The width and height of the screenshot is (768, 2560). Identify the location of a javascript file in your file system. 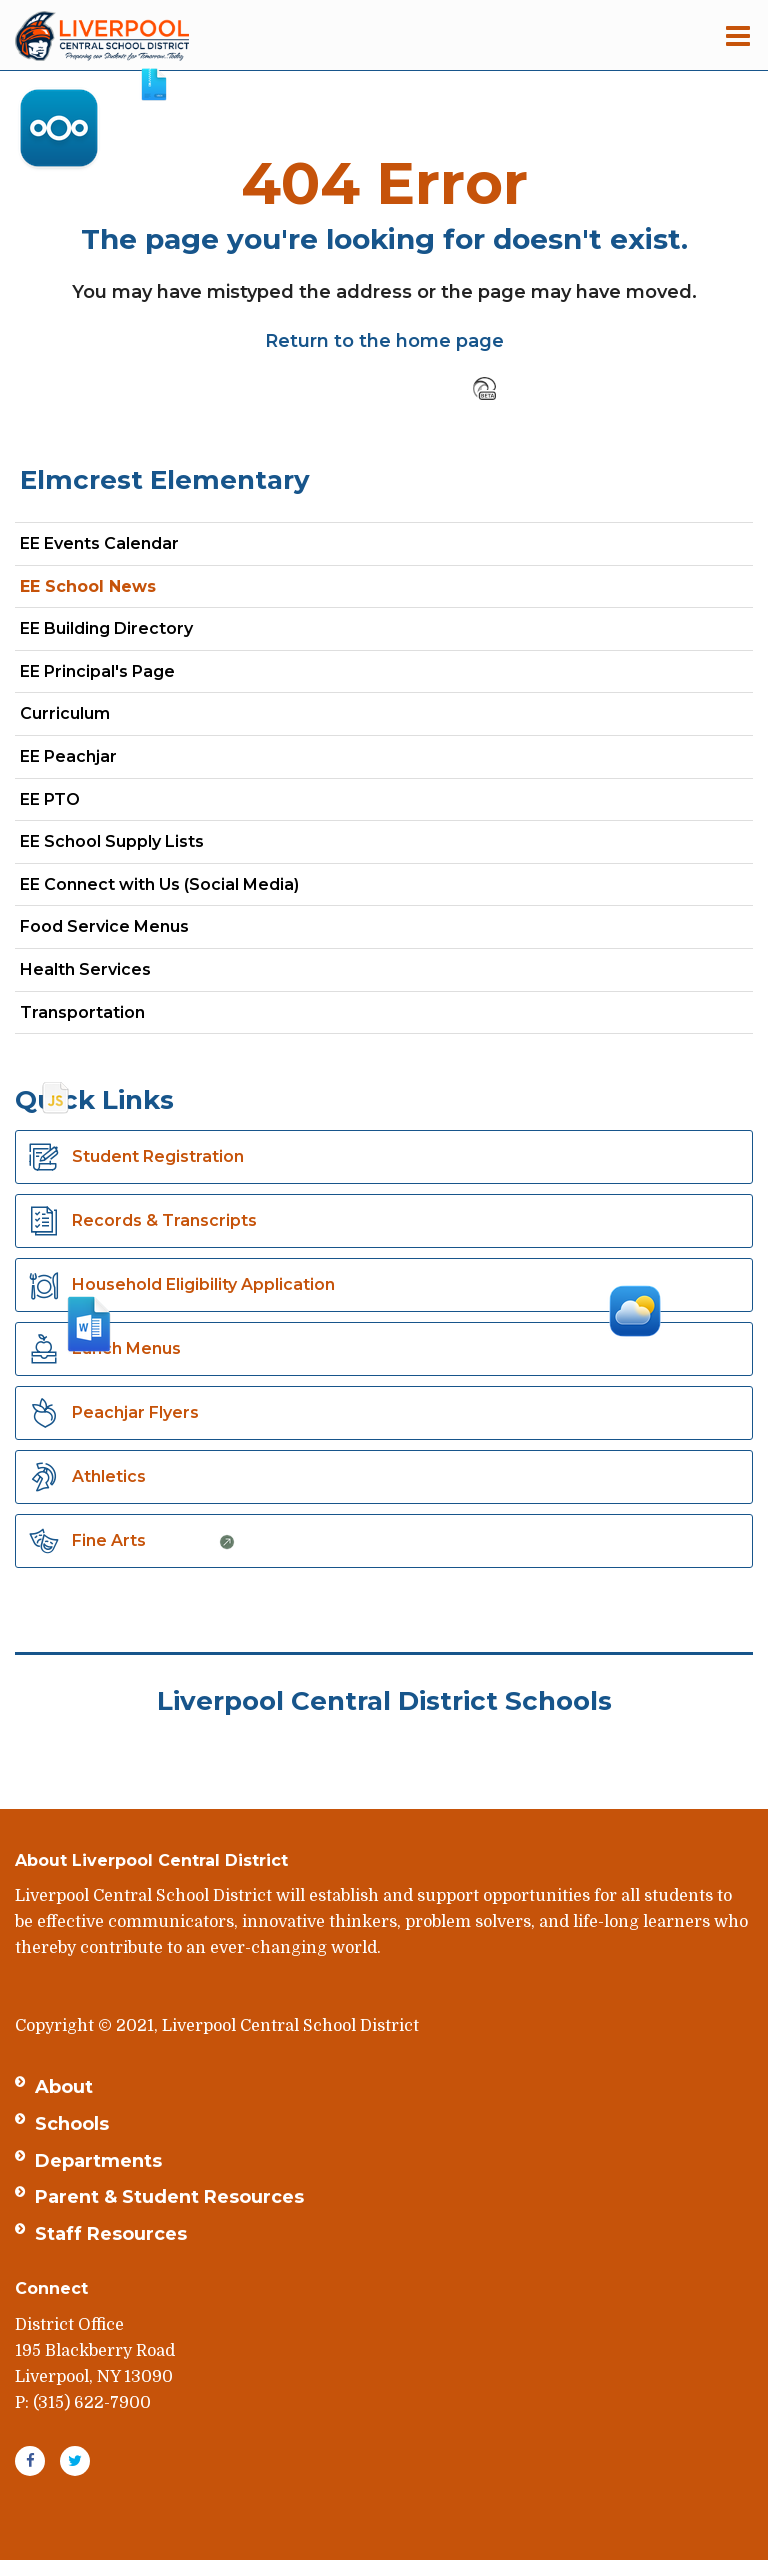
(55, 1097).